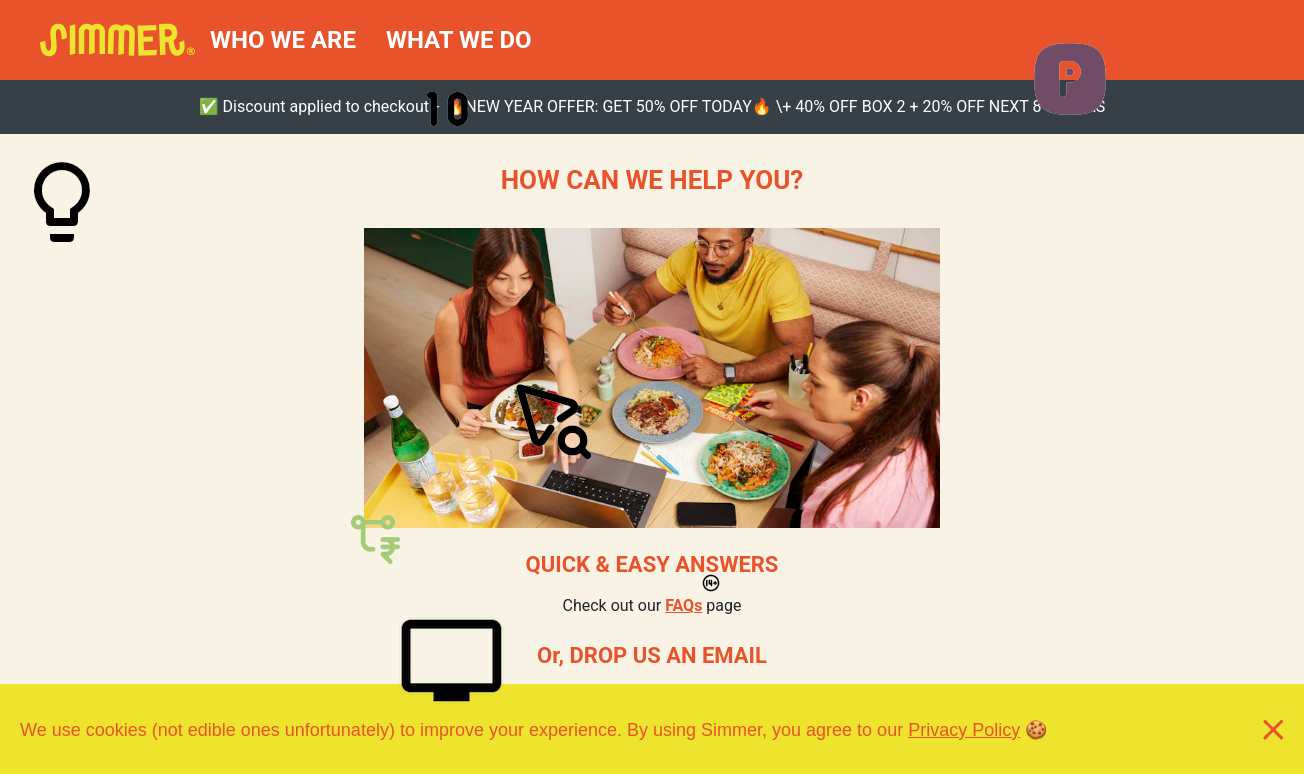 This screenshot has height=774, width=1304. Describe the element at coordinates (711, 583) in the screenshot. I see `indicates content rated for ages 14 and older` at that location.